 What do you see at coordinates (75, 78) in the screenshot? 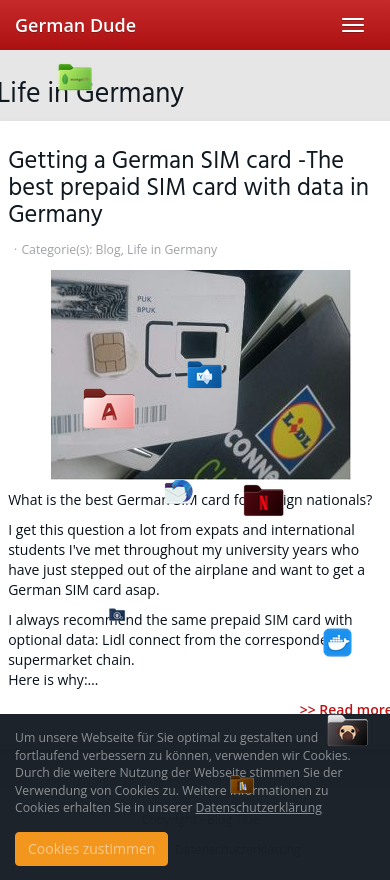
I see `open folder containing MongoDB database files` at bounding box center [75, 78].